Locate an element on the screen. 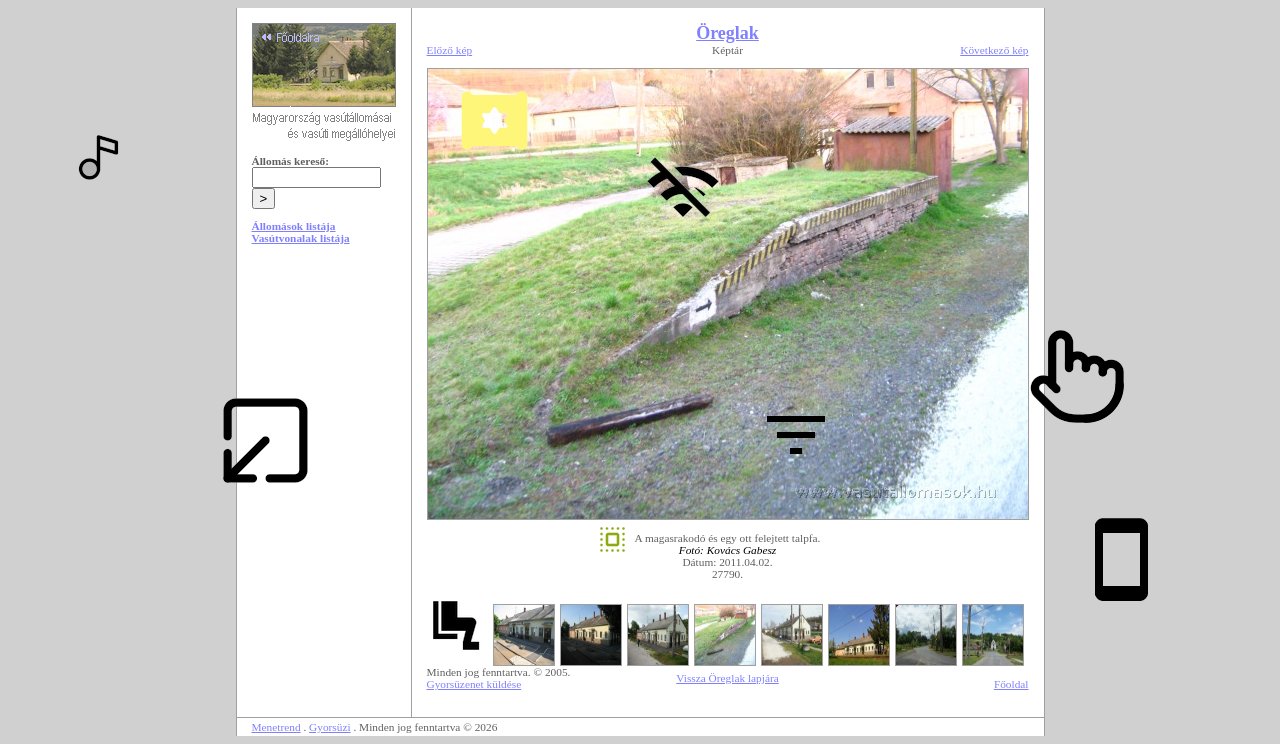 This screenshot has width=1280, height=744. tap or click to select an item is located at coordinates (1077, 376).